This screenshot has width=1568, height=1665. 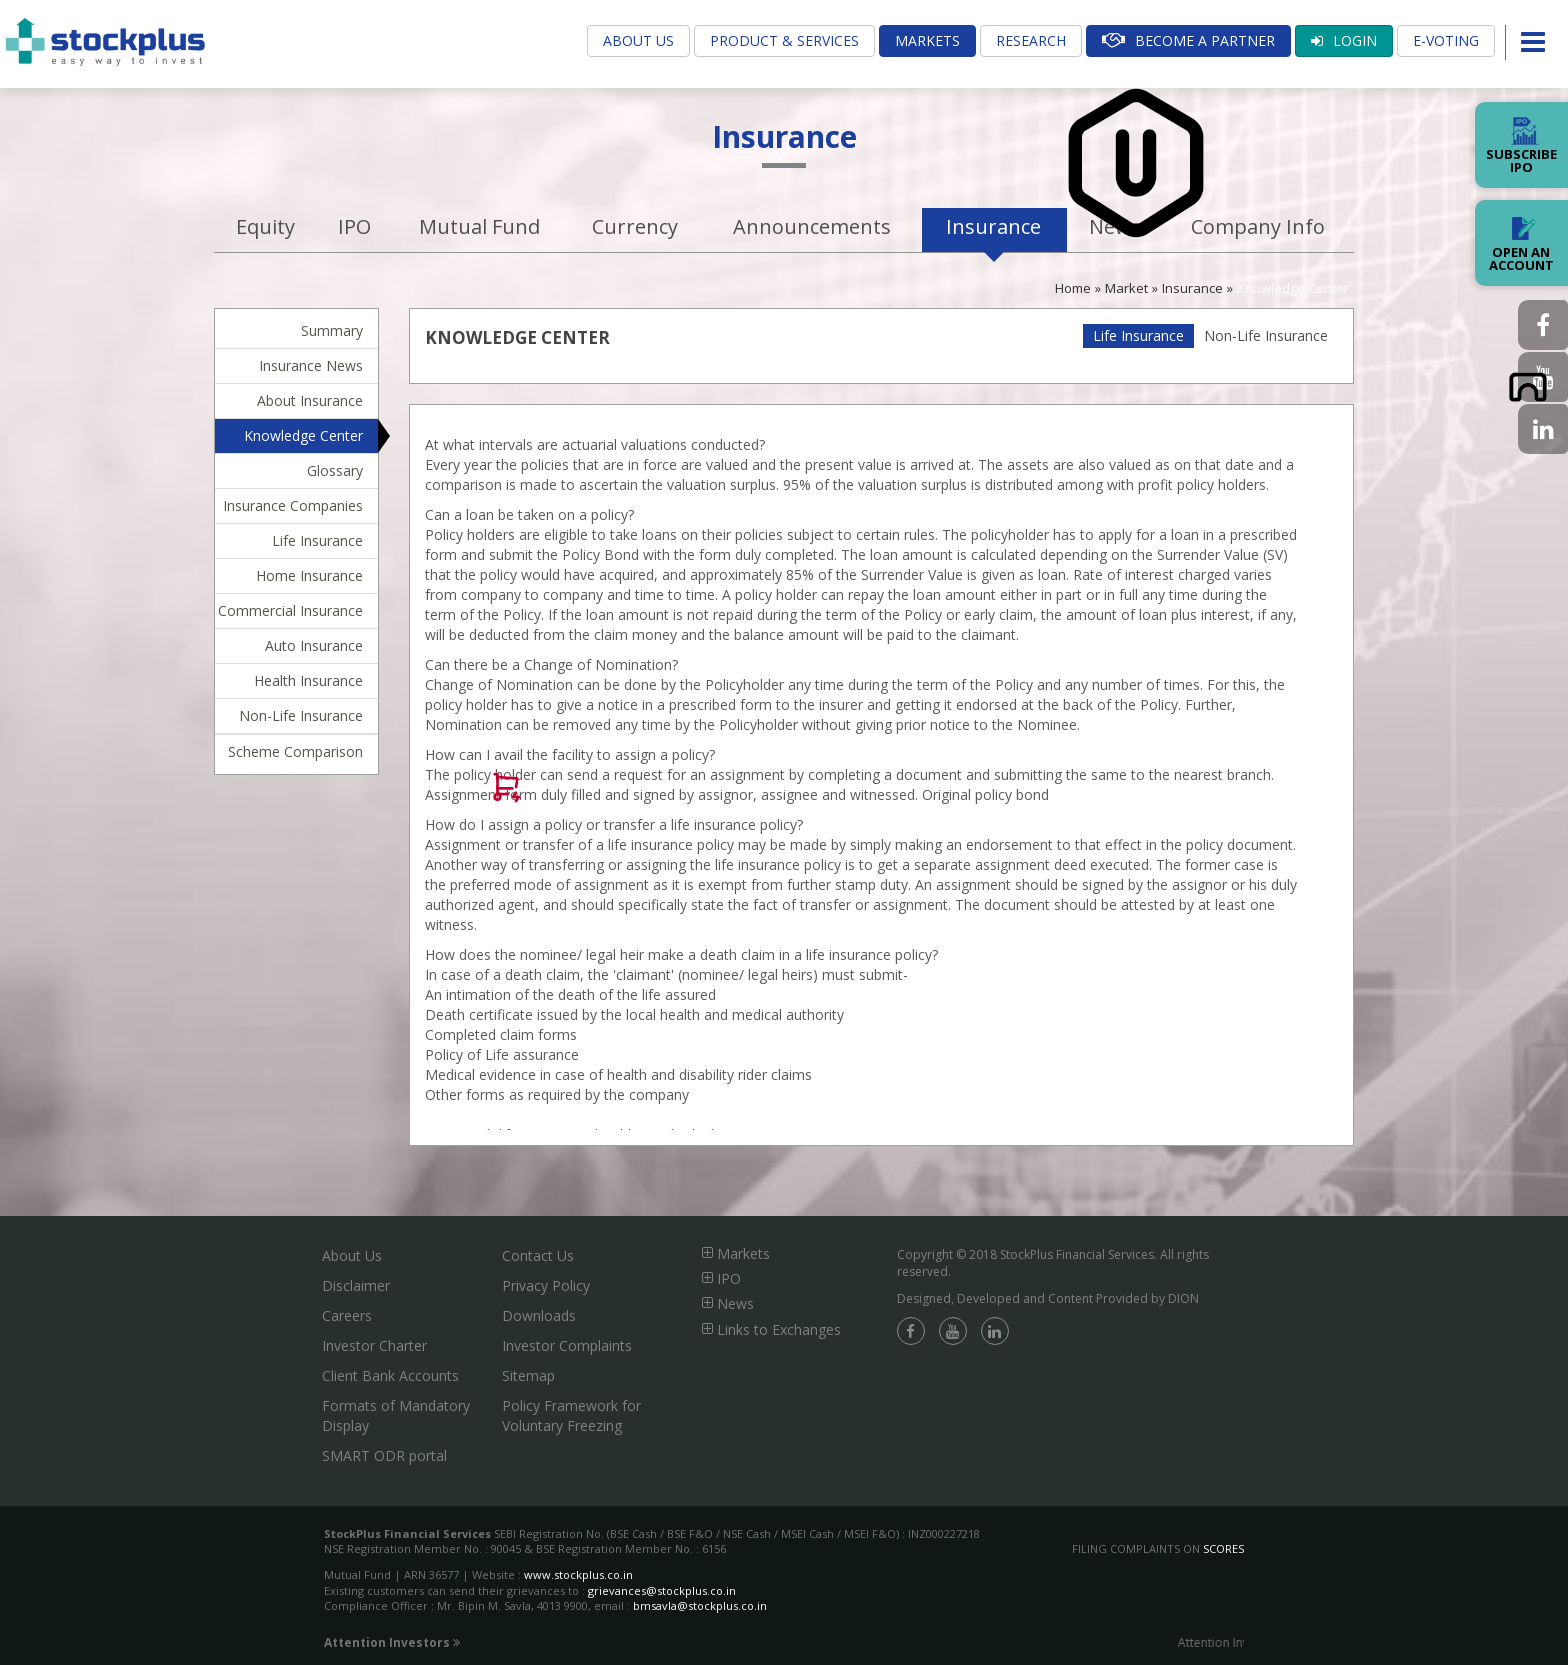 What do you see at coordinates (1528, 385) in the screenshot?
I see `view bridge or infrastructure information` at bounding box center [1528, 385].